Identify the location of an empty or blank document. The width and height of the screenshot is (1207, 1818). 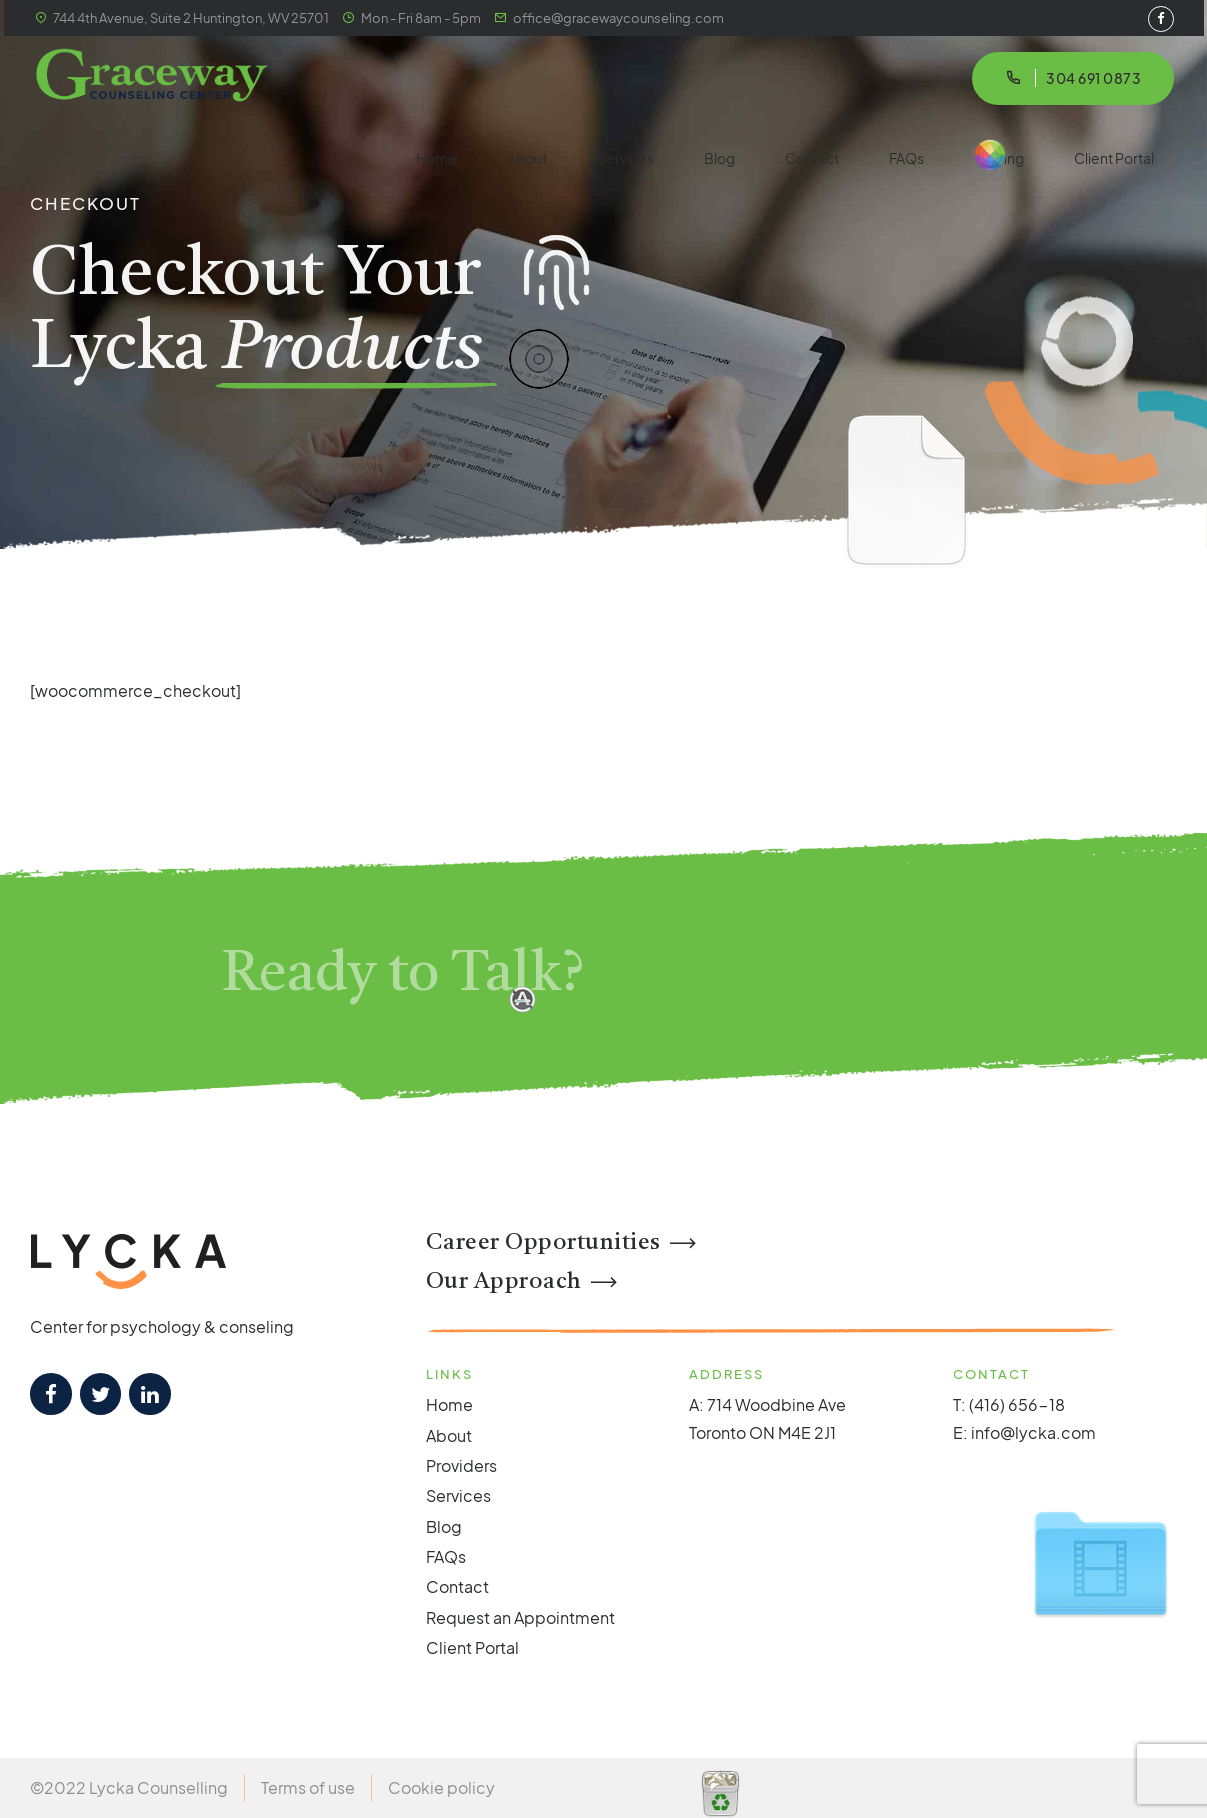
(906, 489).